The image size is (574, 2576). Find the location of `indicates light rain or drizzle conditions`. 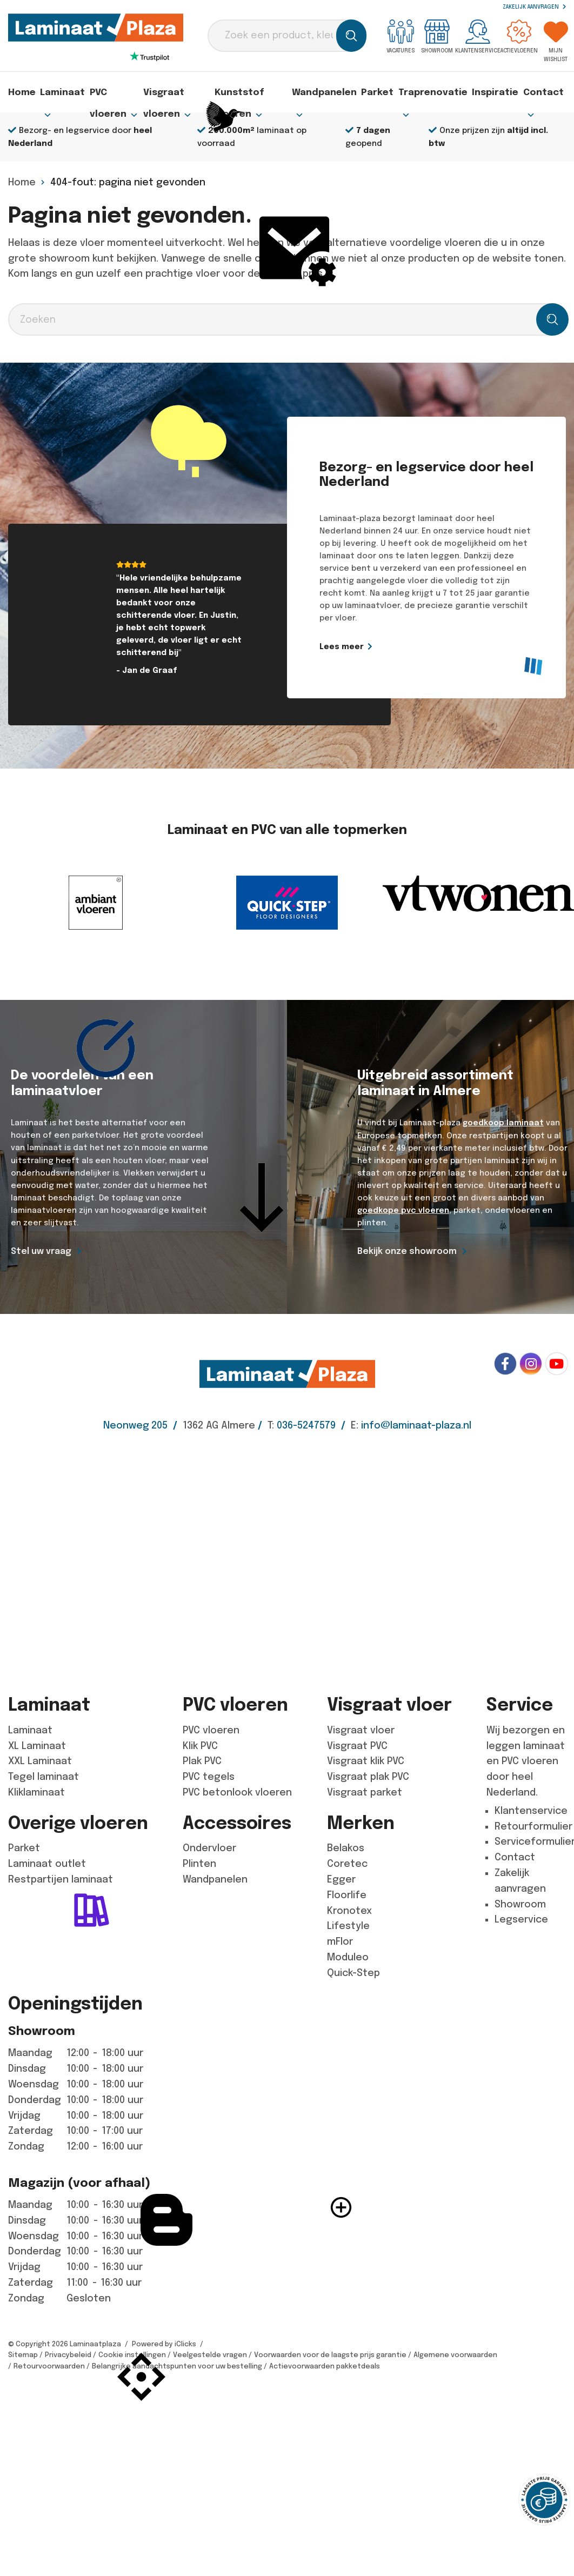

indicates light rain or drizzle conditions is located at coordinates (189, 439).